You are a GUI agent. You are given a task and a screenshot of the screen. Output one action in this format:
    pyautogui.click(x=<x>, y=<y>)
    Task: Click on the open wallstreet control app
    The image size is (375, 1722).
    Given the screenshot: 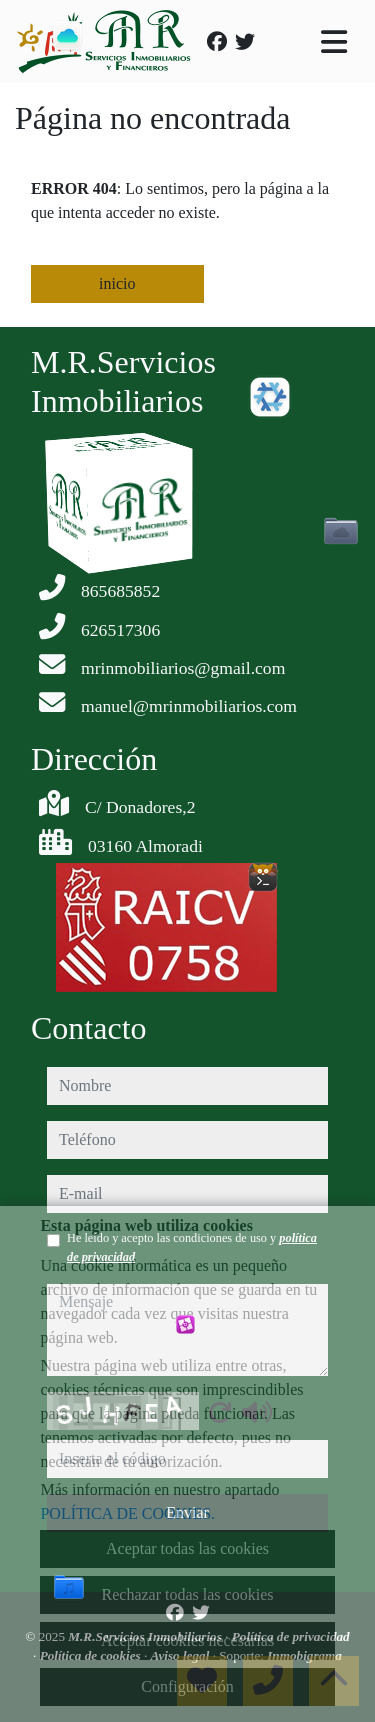 What is the action you would take?
    pyautogui.click(x=185, y=1324)
    